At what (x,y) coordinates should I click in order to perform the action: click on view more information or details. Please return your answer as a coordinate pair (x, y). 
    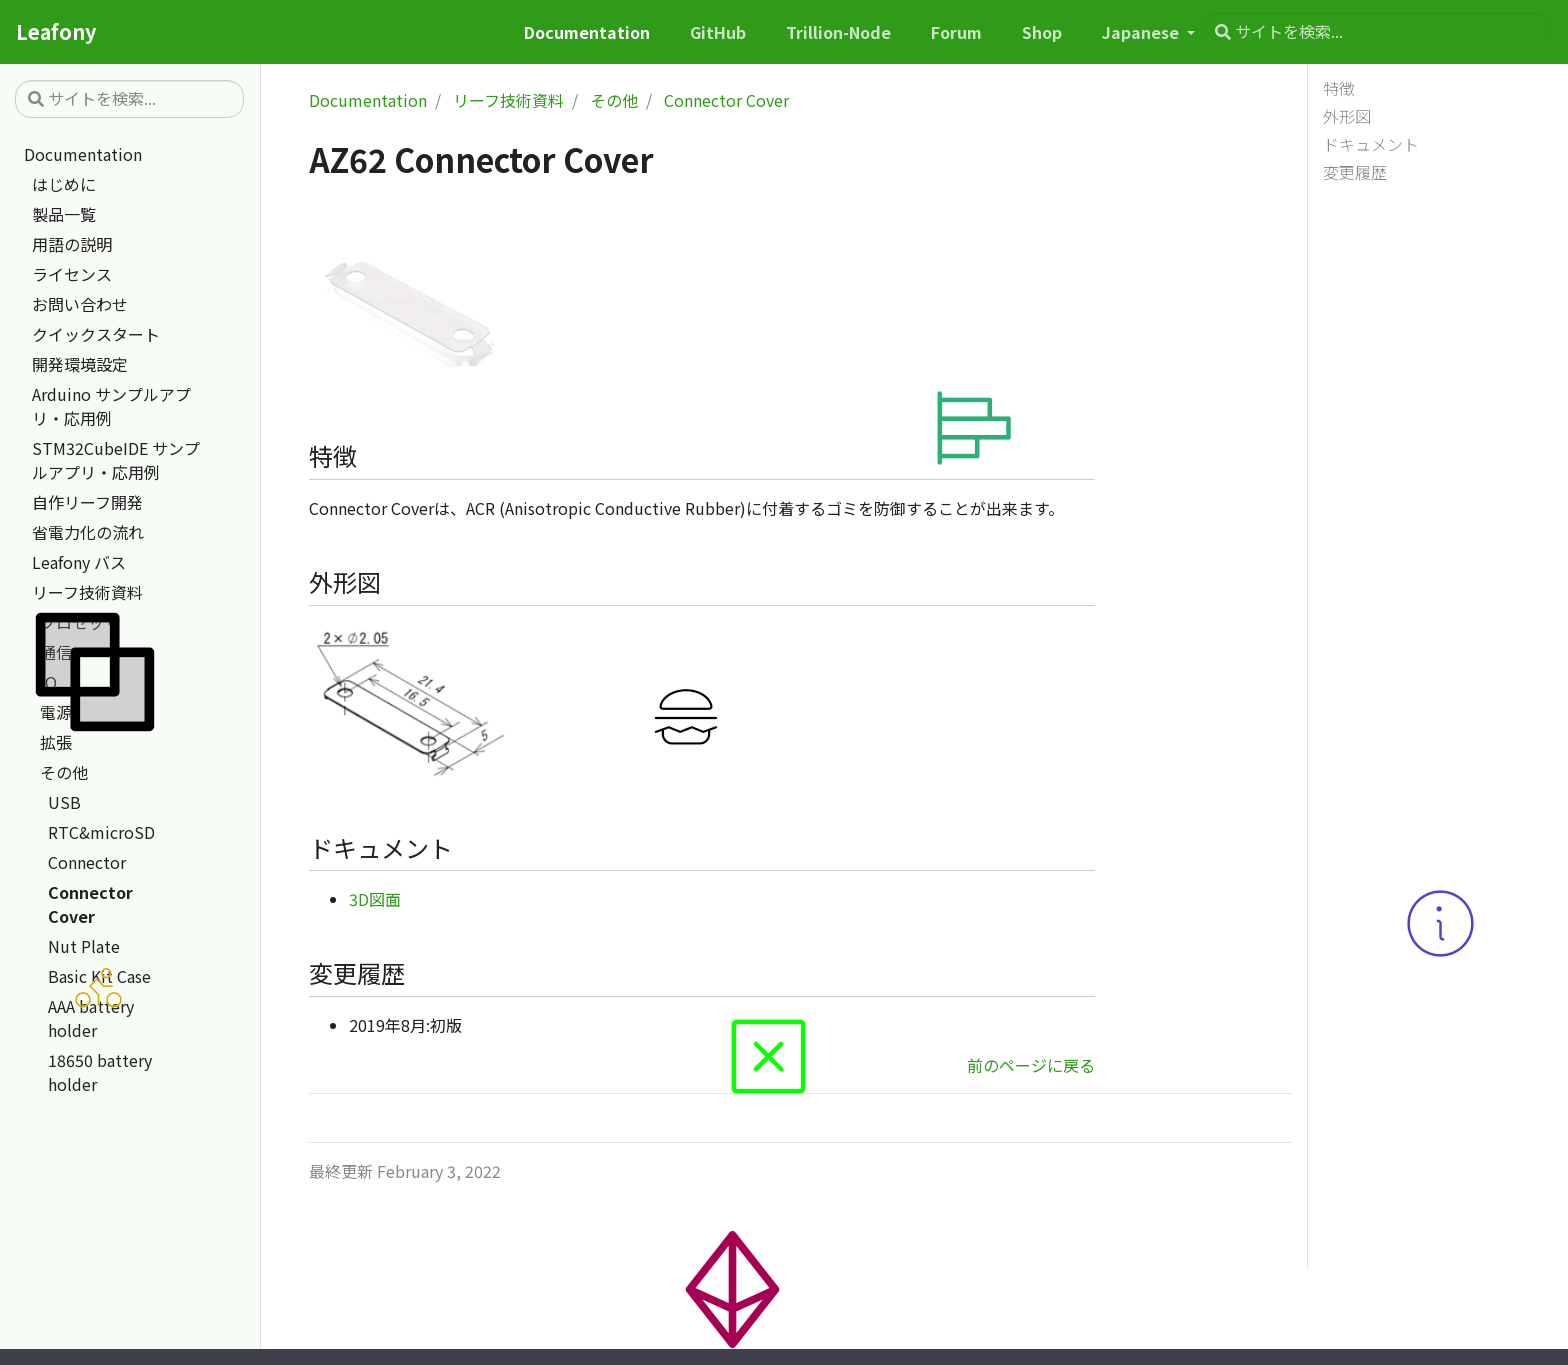
    Looking at the image, I should click on (1440, 923).